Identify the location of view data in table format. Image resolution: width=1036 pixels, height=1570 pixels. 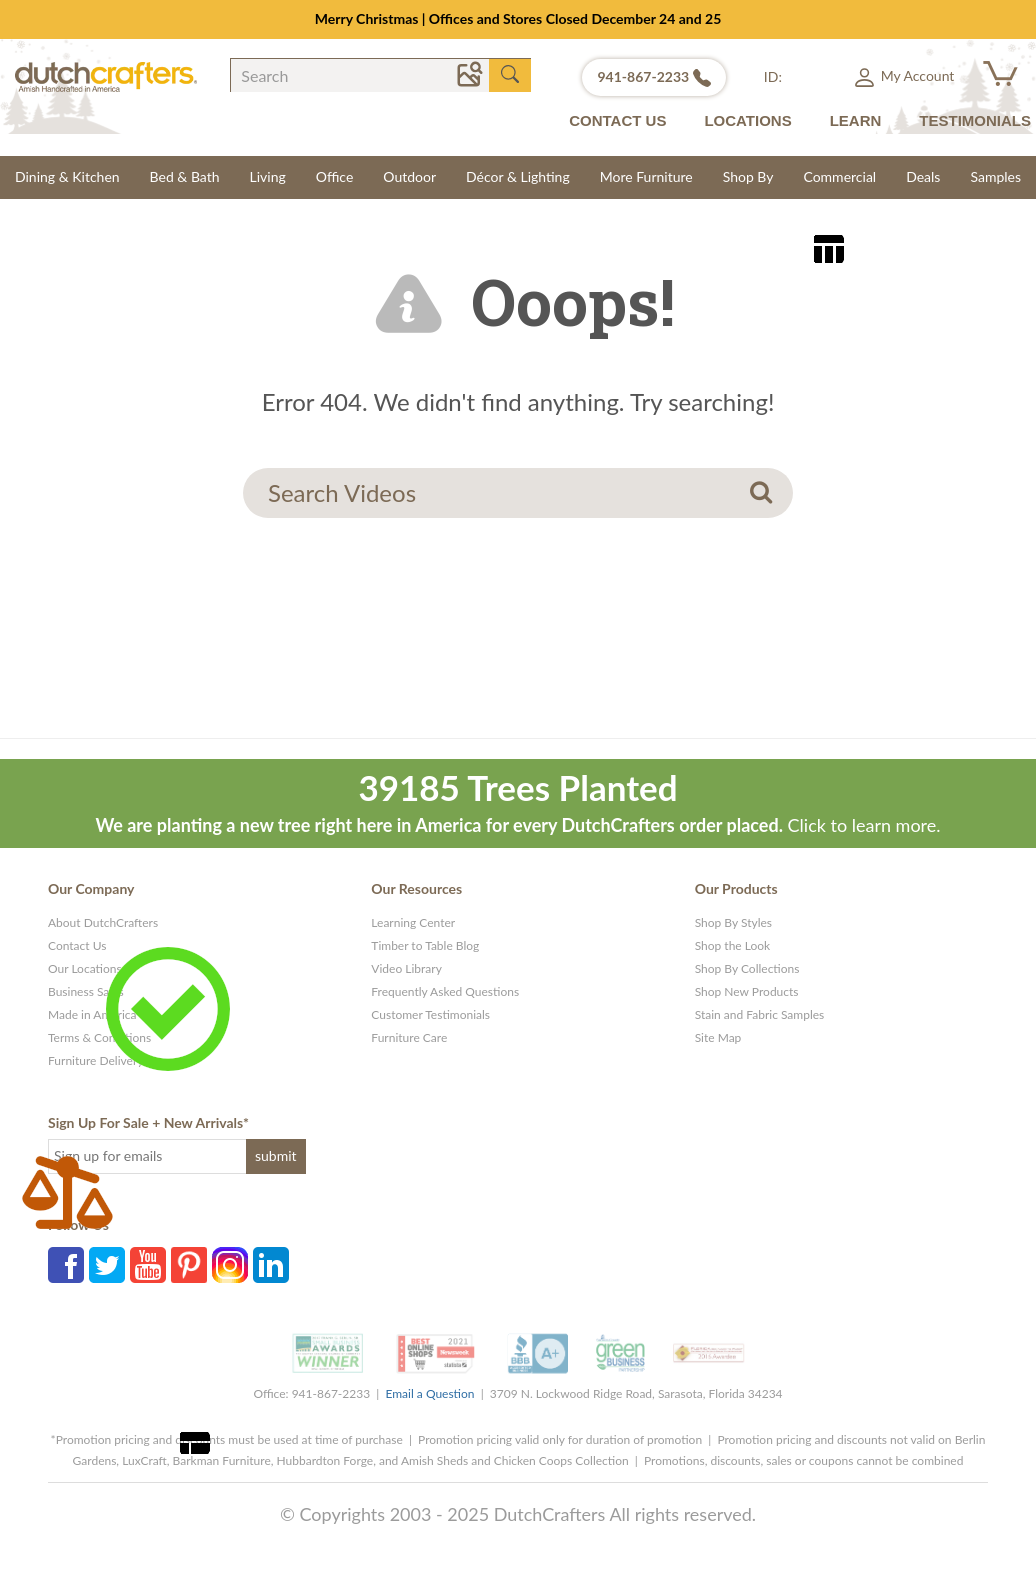
(828, 249).